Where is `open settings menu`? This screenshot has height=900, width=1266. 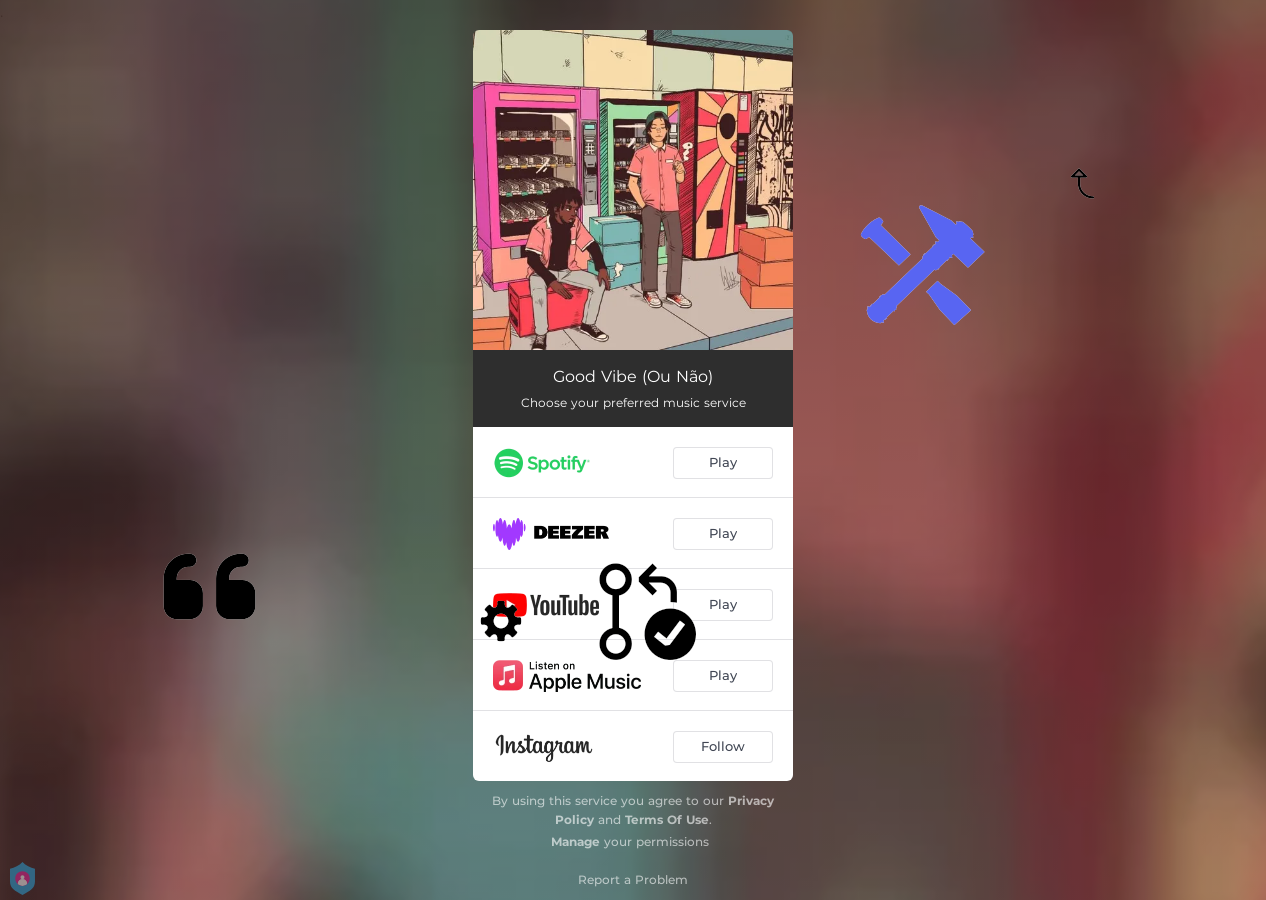 open settings menu is located at coordinates (501, 621).